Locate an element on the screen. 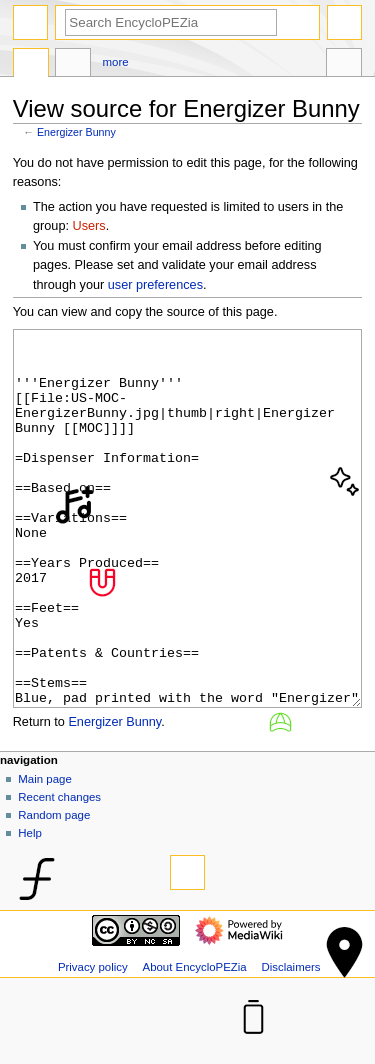  browse hats or headwear category is located at coordinates (280, 723).